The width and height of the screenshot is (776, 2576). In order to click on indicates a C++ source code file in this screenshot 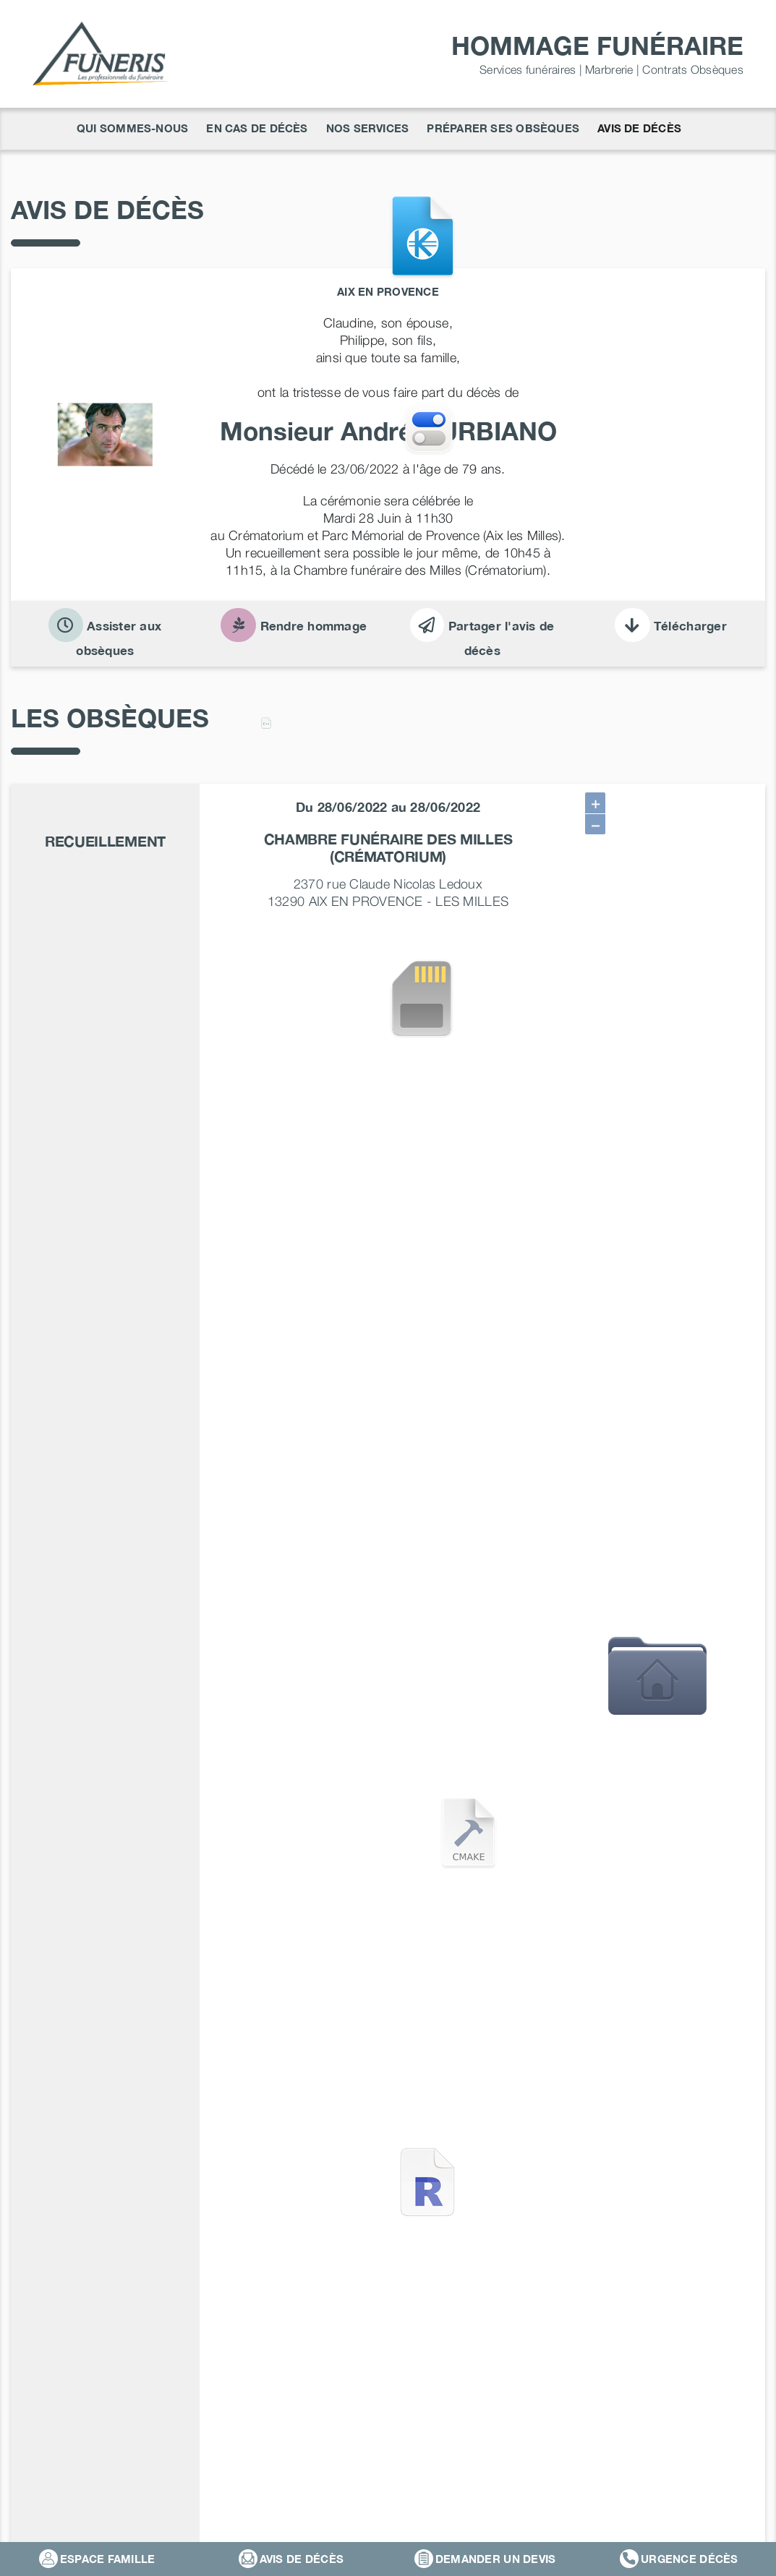, I will do `click(266, 723)`.